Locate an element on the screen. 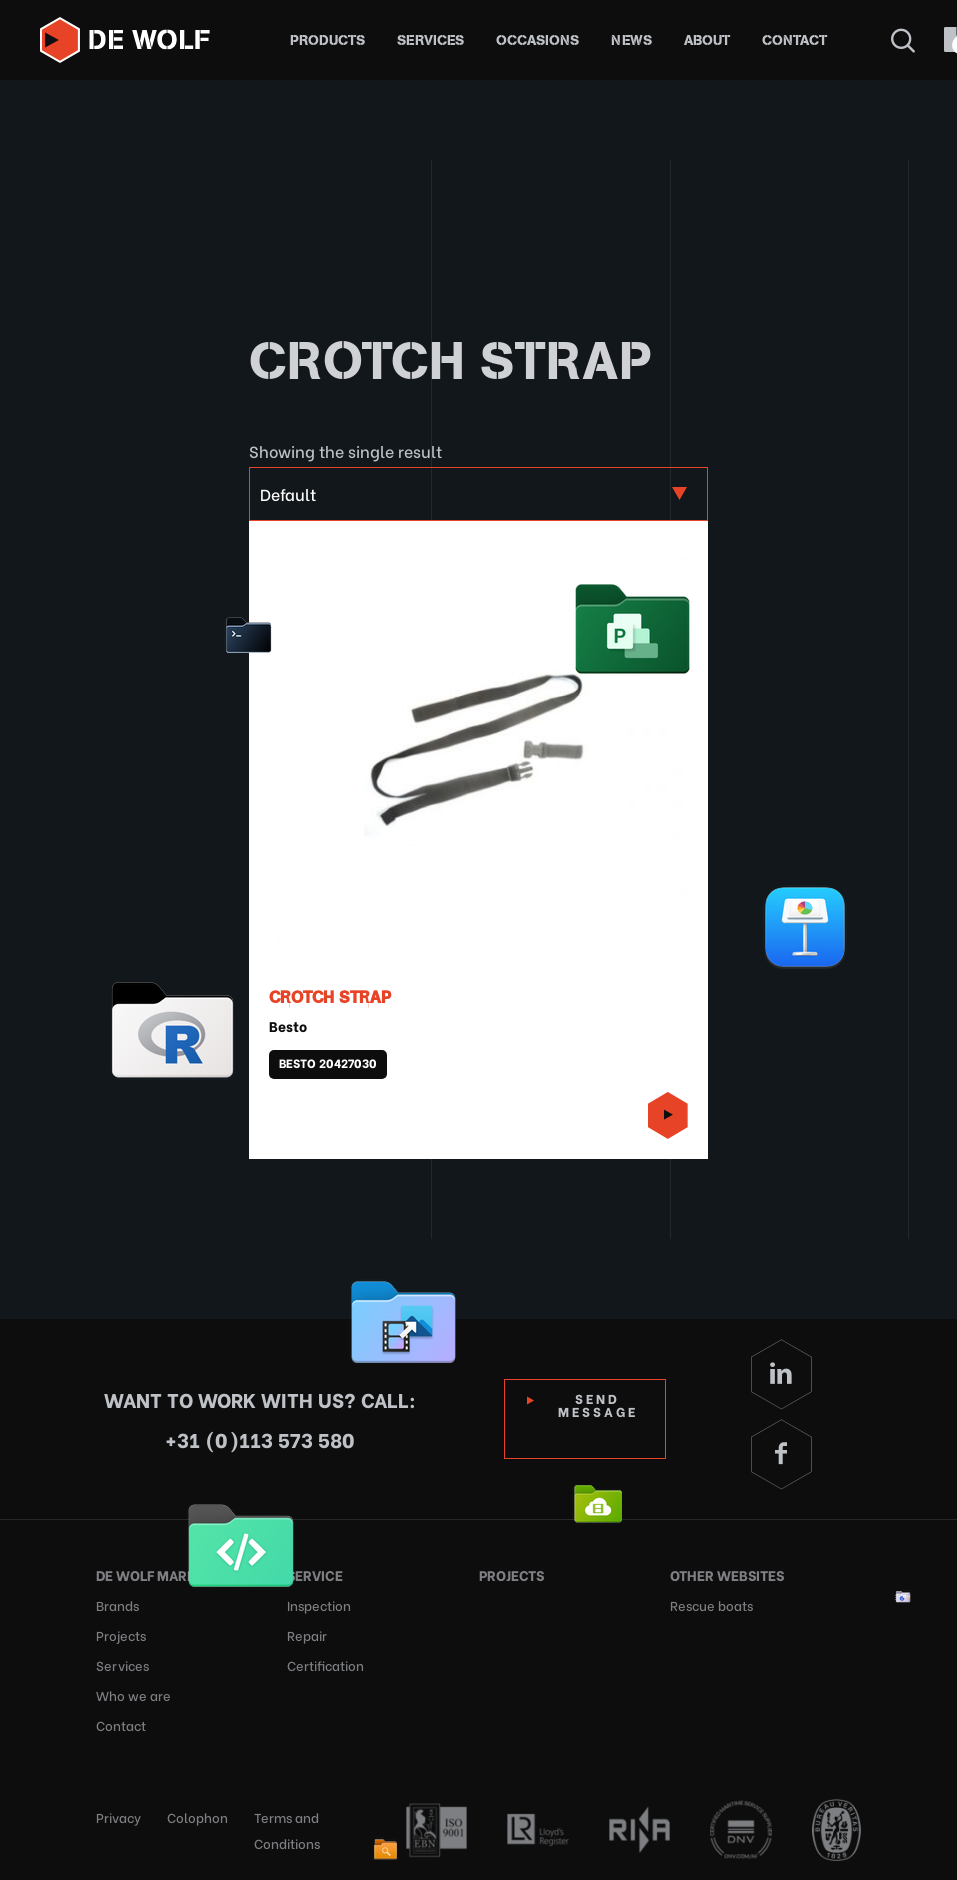 This screenshot has width=957, height=1880. open powershell scripts folder is located at coordinates (248, 636).